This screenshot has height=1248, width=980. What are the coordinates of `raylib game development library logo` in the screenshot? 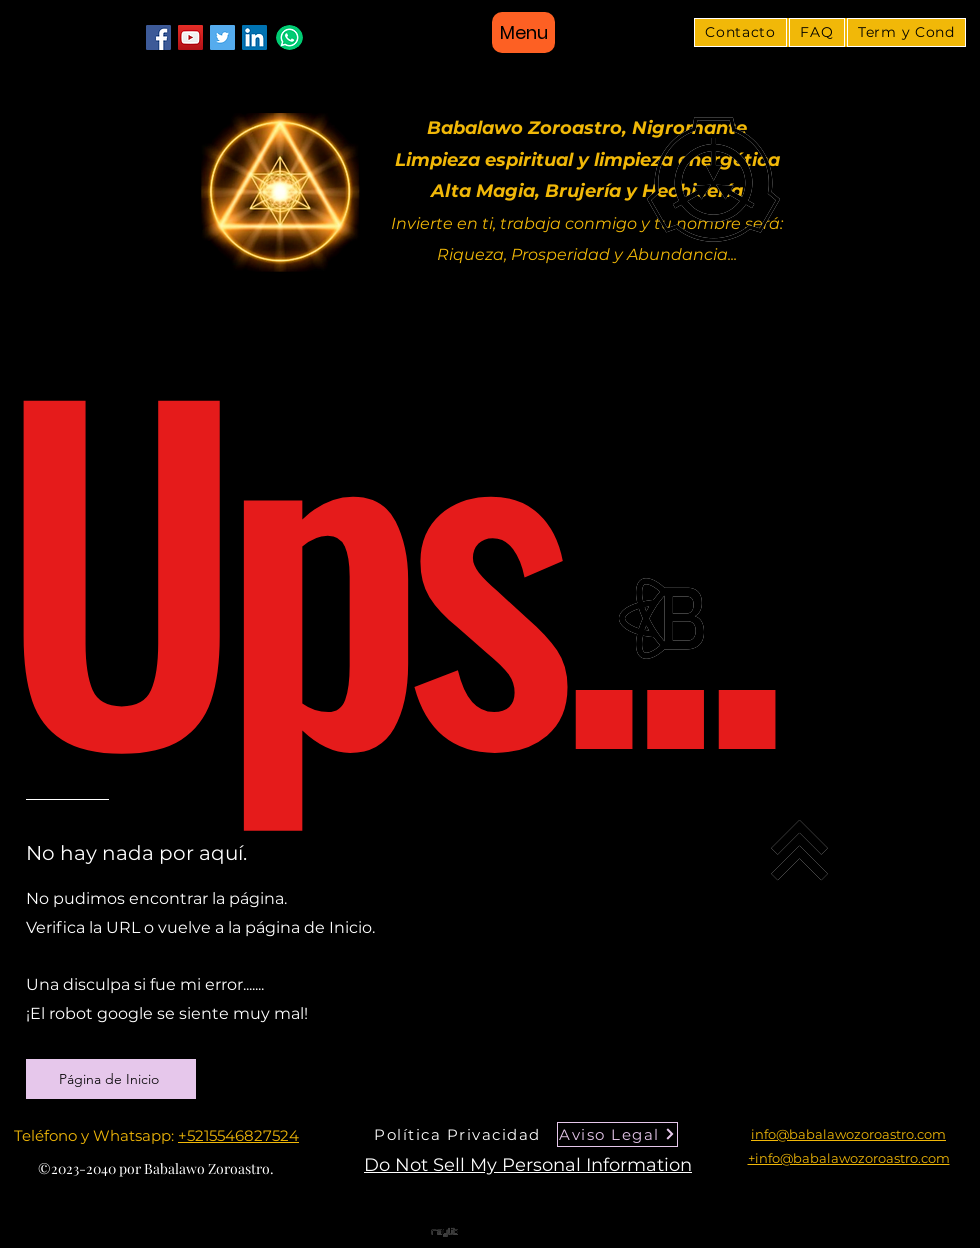 It's located at (440, 1218).